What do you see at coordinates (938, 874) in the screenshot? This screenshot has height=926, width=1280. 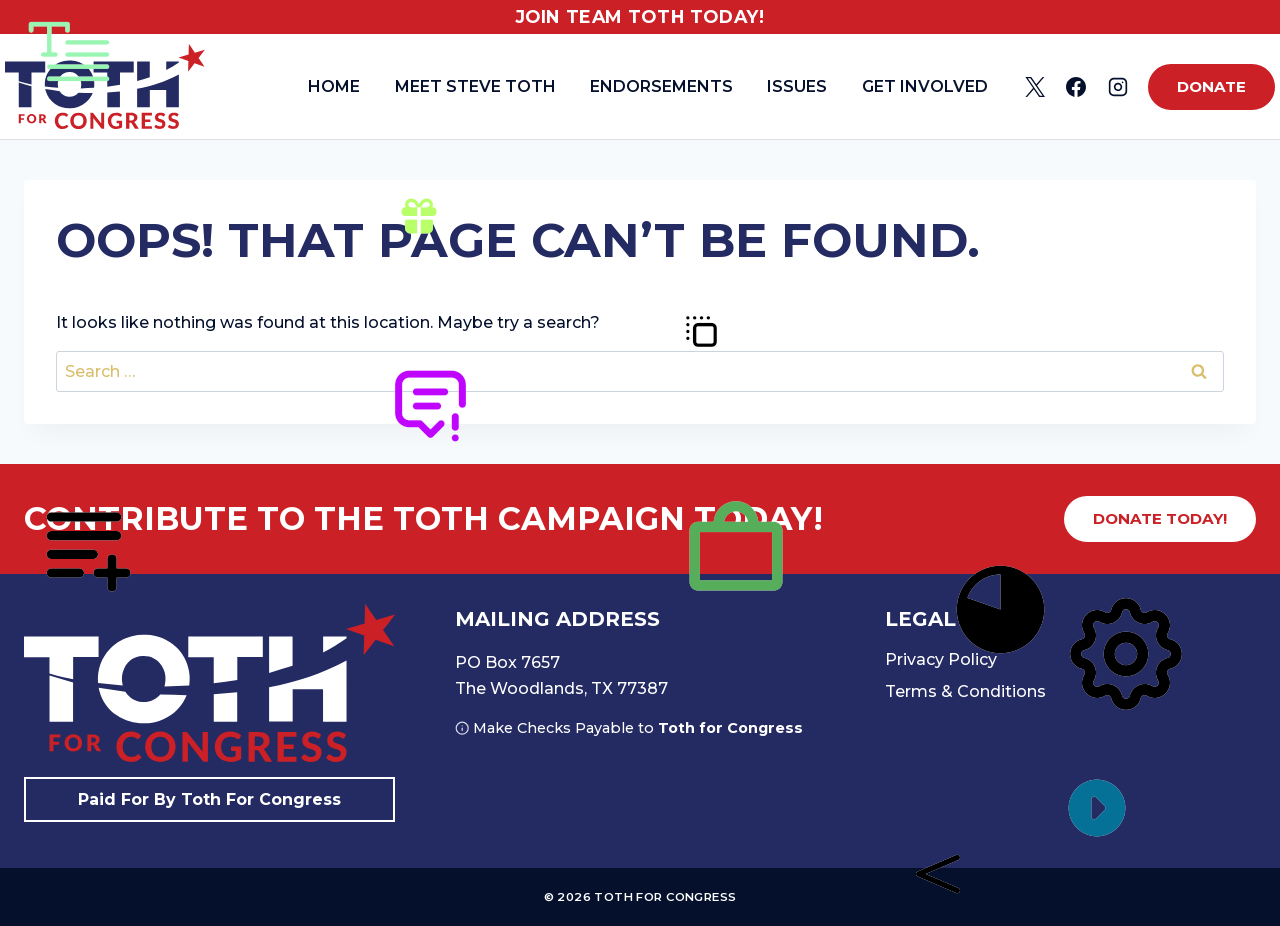 I see `less than comparison operator` at bounding box center [938, 874].